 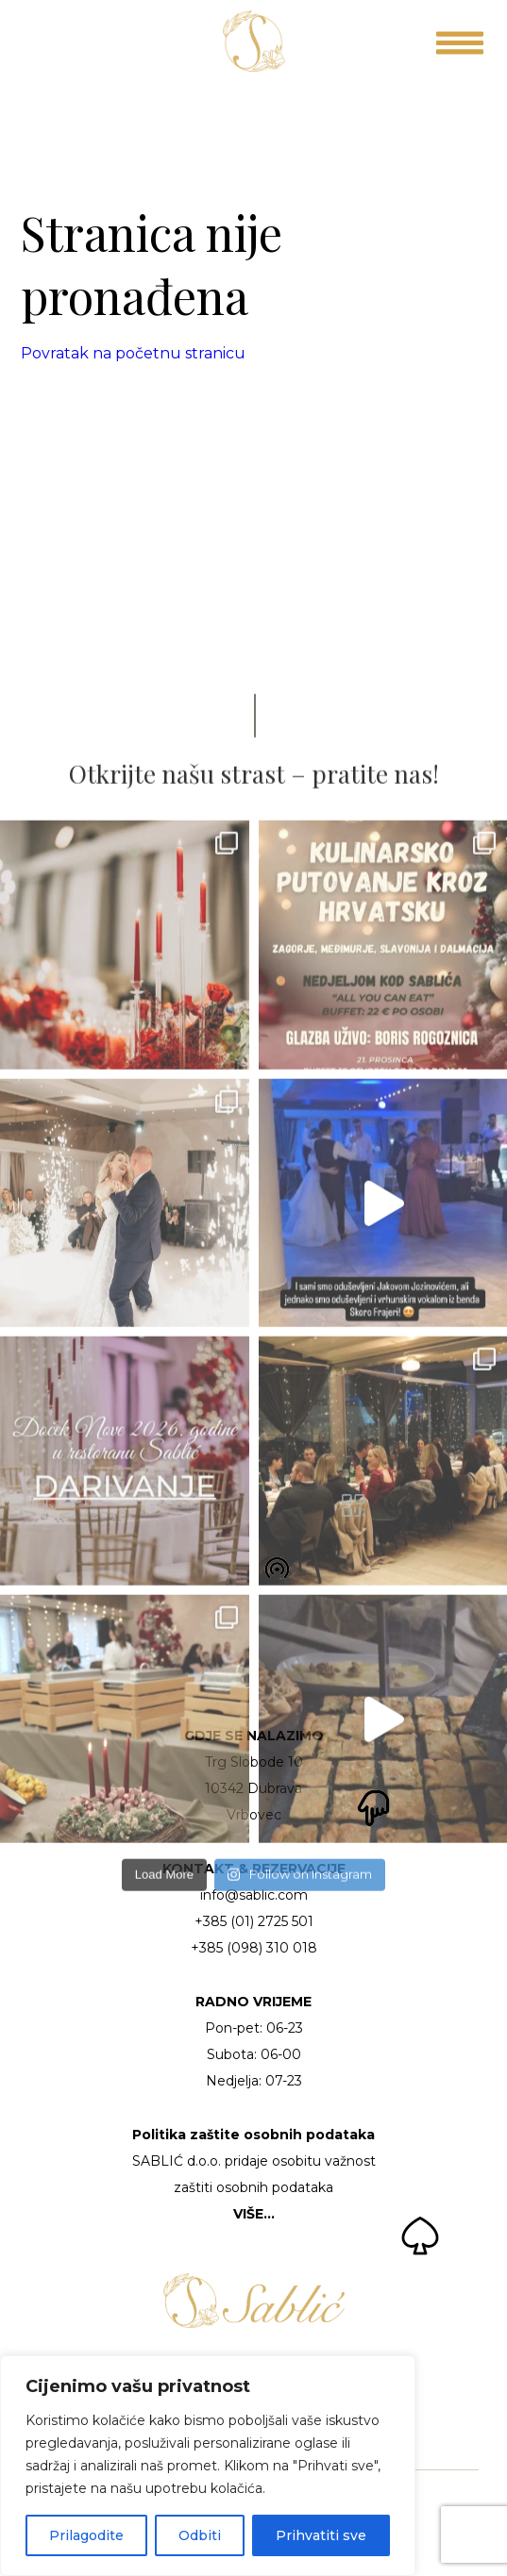 What do you see at coordinates (277, 1568) in the screenshot?
I see `start a live broadcast or stream` at bounding box center [277, 1568].